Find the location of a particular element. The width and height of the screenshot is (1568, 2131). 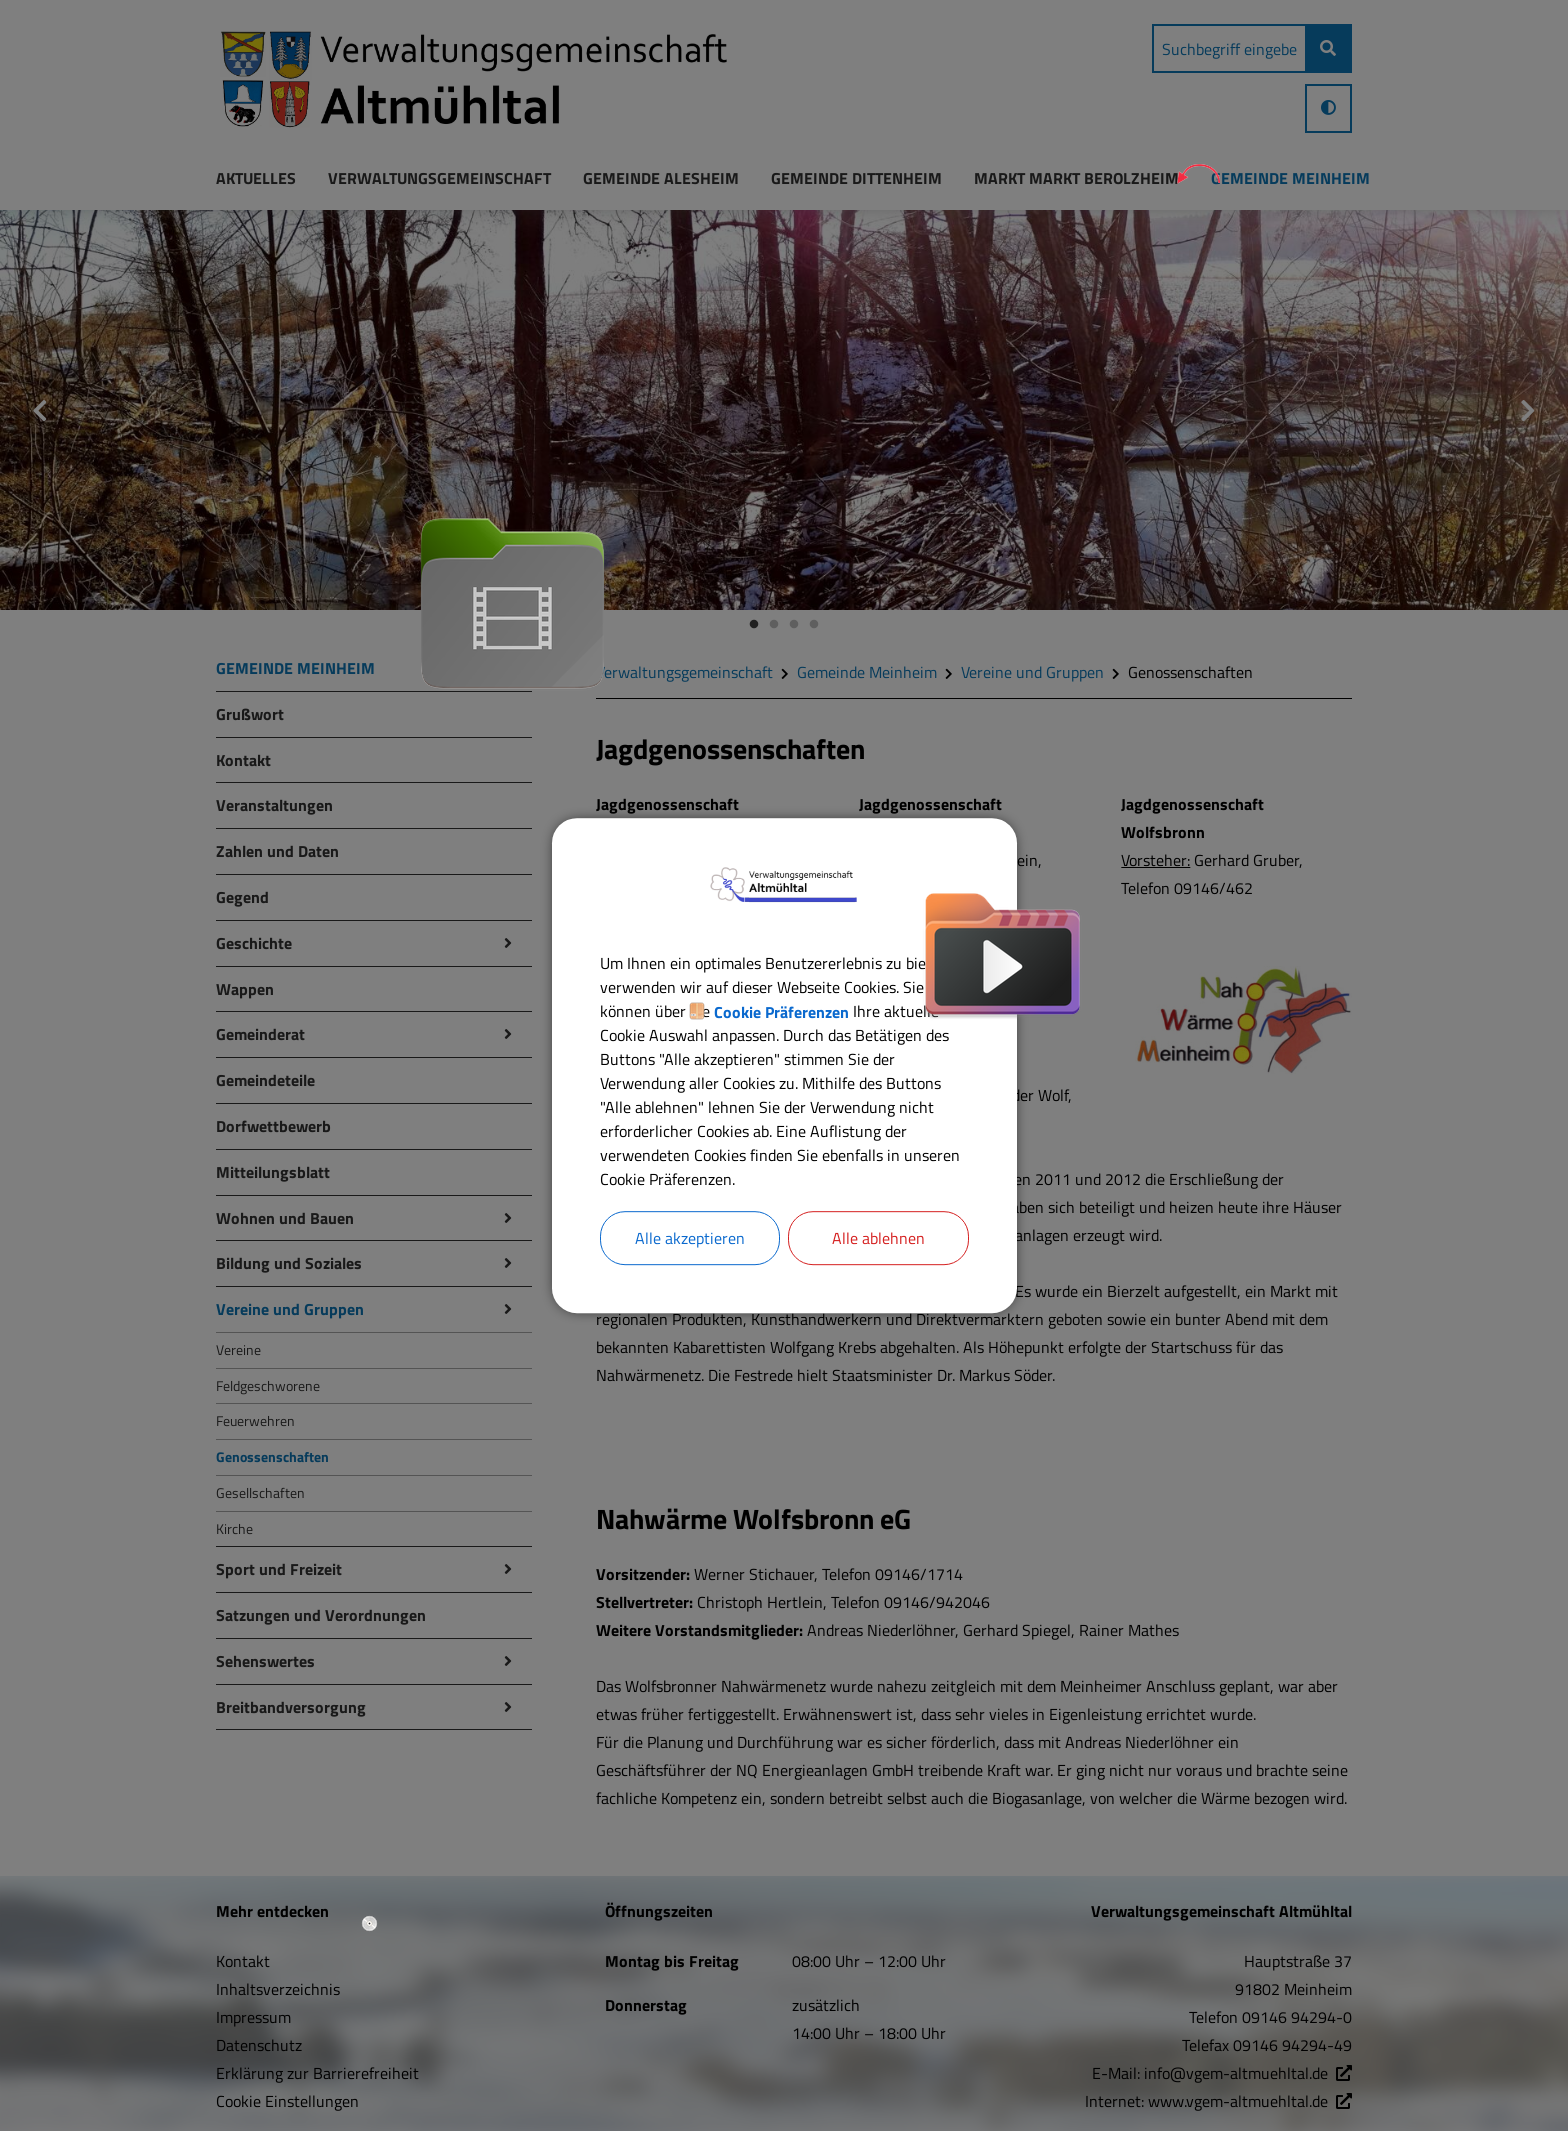

a compressed archive or package file is located at coordinates (697, 1011).